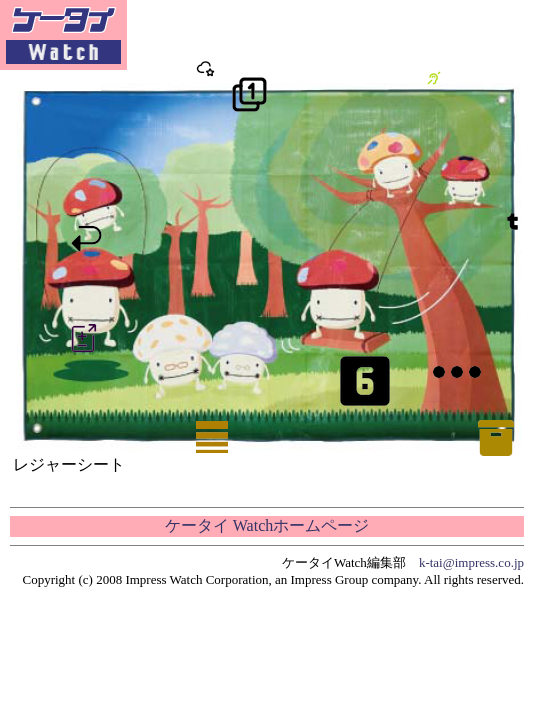 The height and width of the screenshot is (720, 534). What do you see at coordinates (496, 438) in the screenshot?
I see `access storage or archived files` at bounding box center [496, 438].